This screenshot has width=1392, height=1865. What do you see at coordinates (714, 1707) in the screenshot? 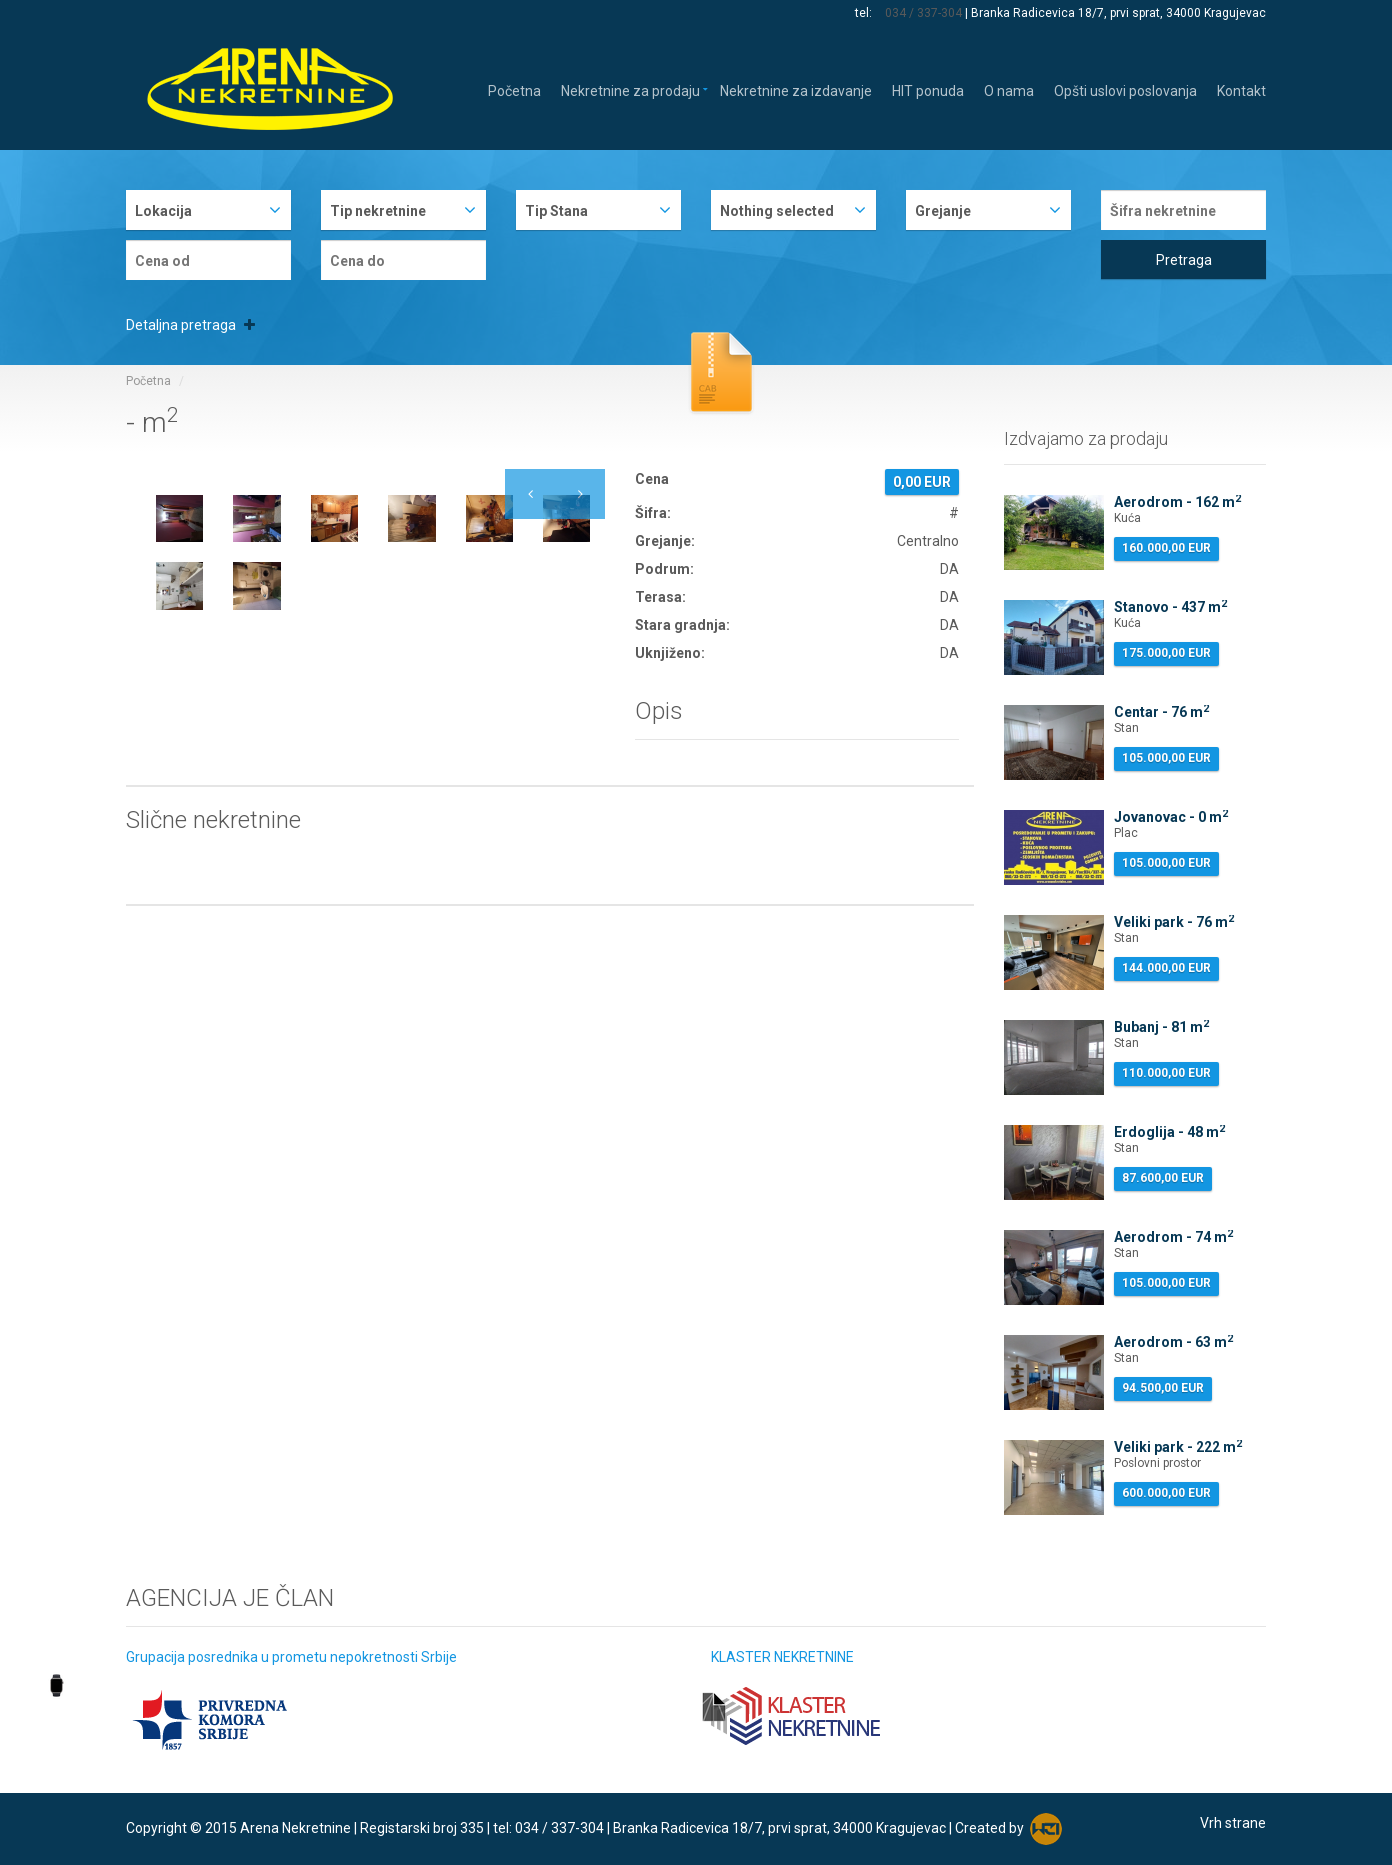
I see `view draft emails in mail sidebar` at bounding box center [714, 1707].